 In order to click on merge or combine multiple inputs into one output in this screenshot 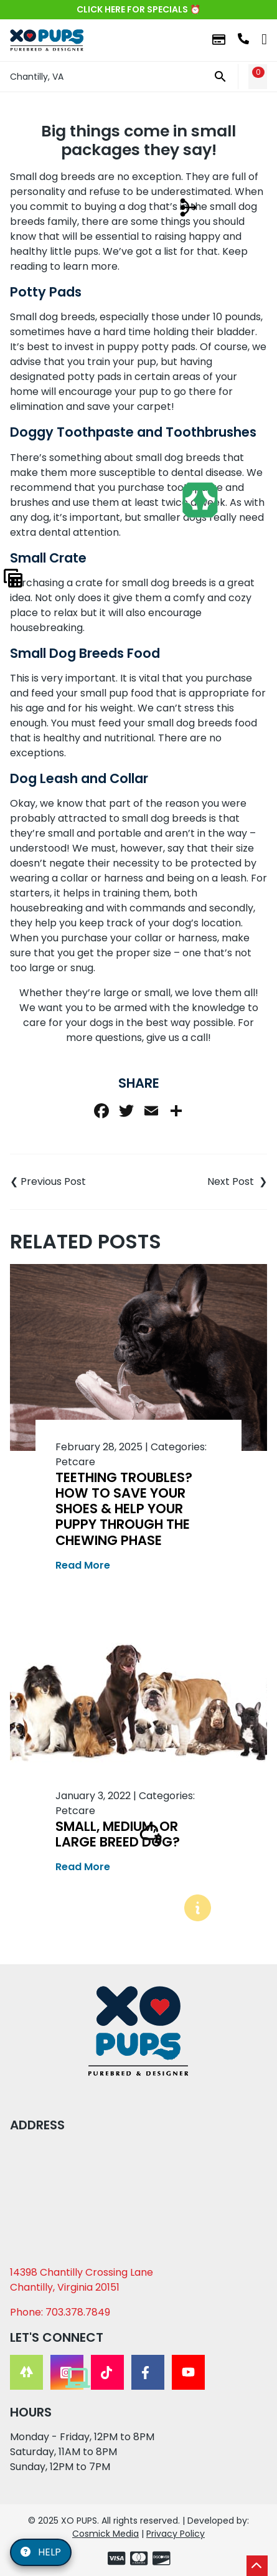, I will do `click(189, 207)`.